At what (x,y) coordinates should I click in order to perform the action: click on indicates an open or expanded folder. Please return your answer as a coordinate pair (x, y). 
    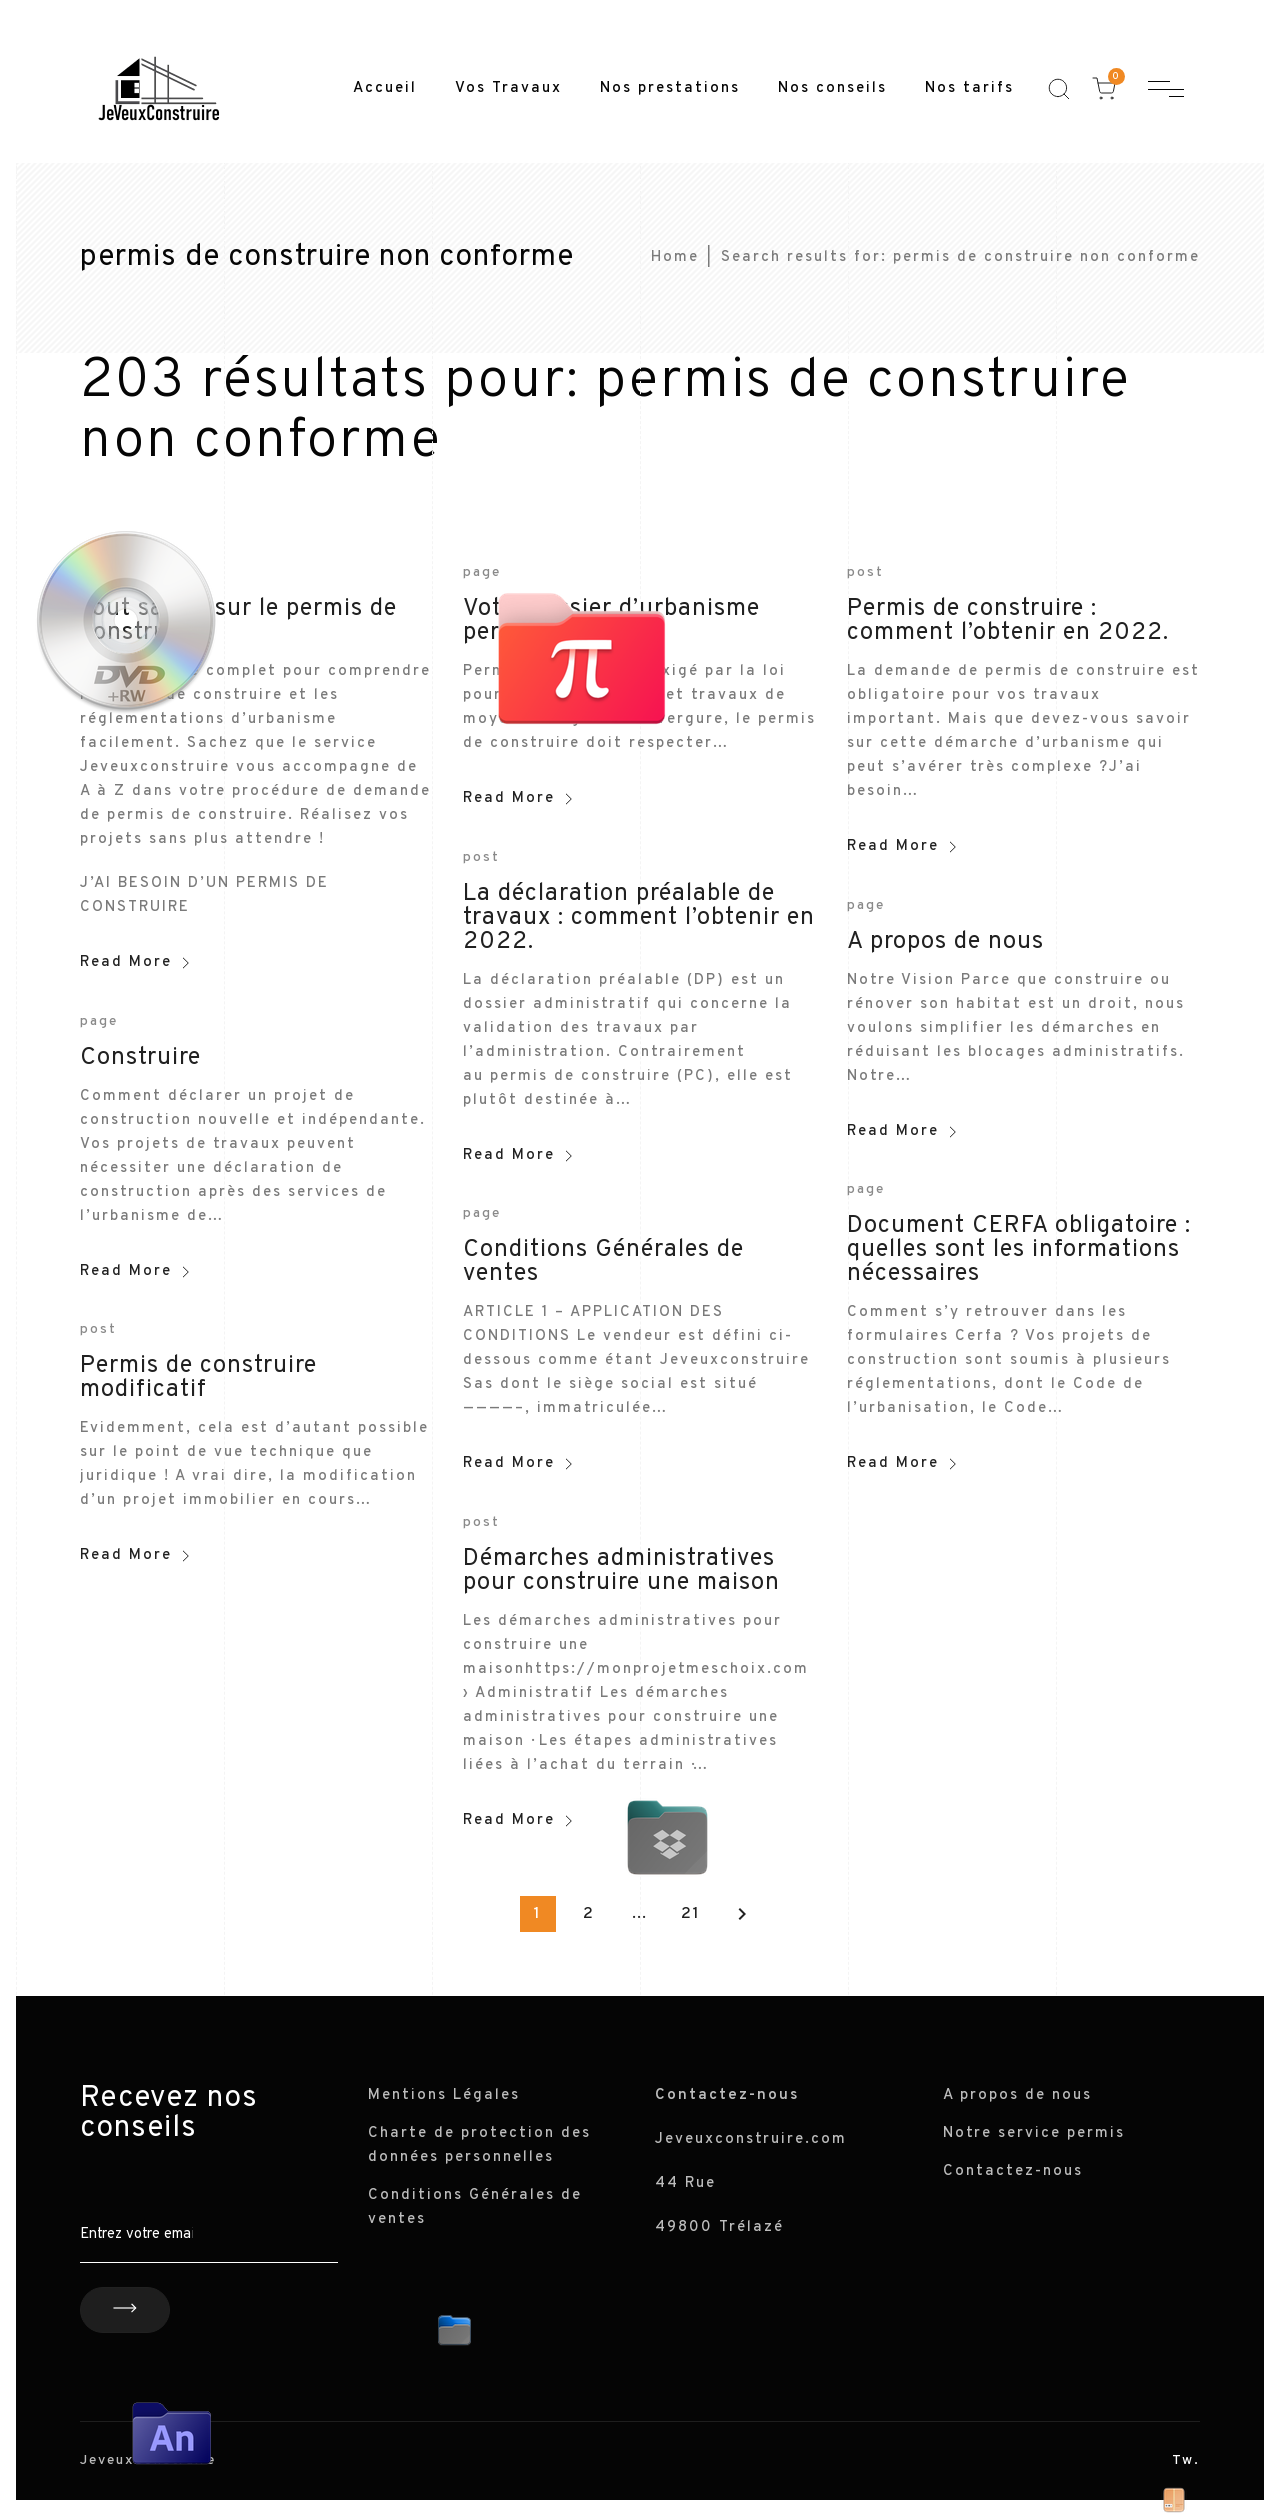
    Looking at the image, I should click on (454, 2329).